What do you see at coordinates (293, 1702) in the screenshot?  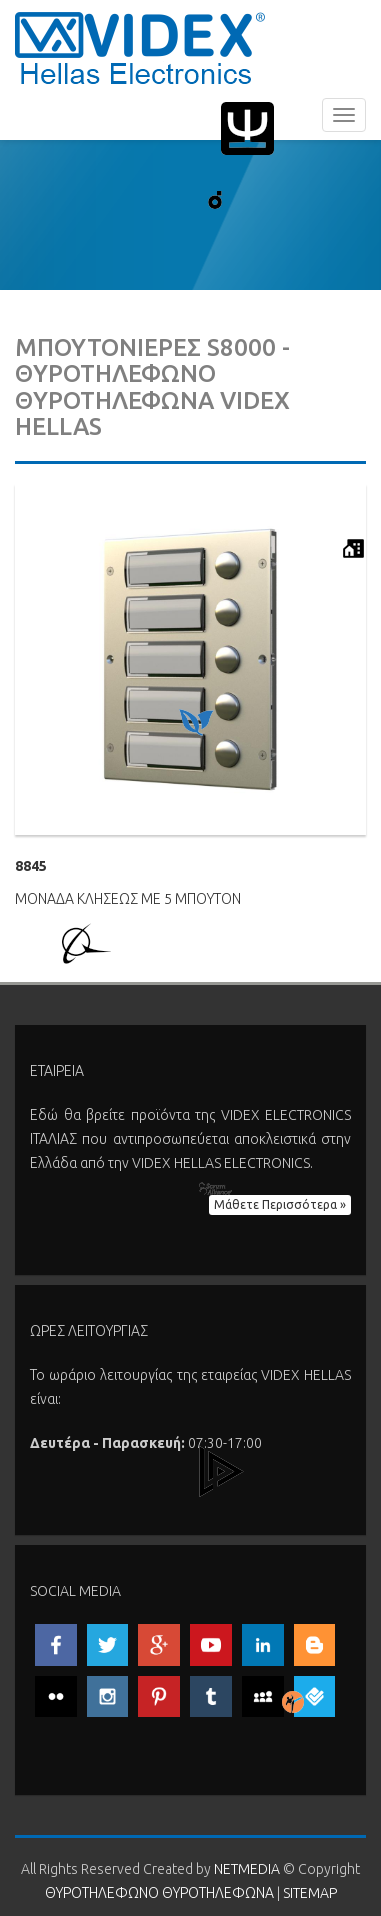 I see `sidekiq background job processing service logo` at bounding box center [293, 1702].